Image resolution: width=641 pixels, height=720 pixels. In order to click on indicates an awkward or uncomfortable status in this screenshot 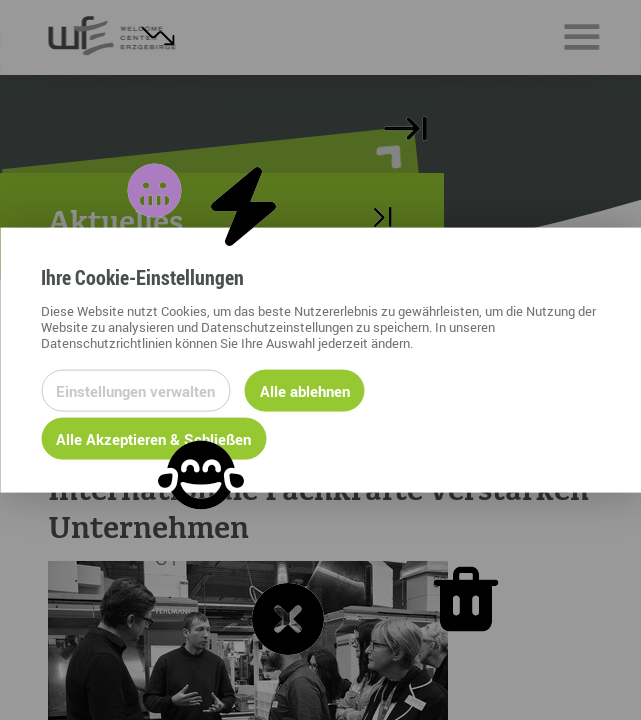, I will do `click(154, 190)`.